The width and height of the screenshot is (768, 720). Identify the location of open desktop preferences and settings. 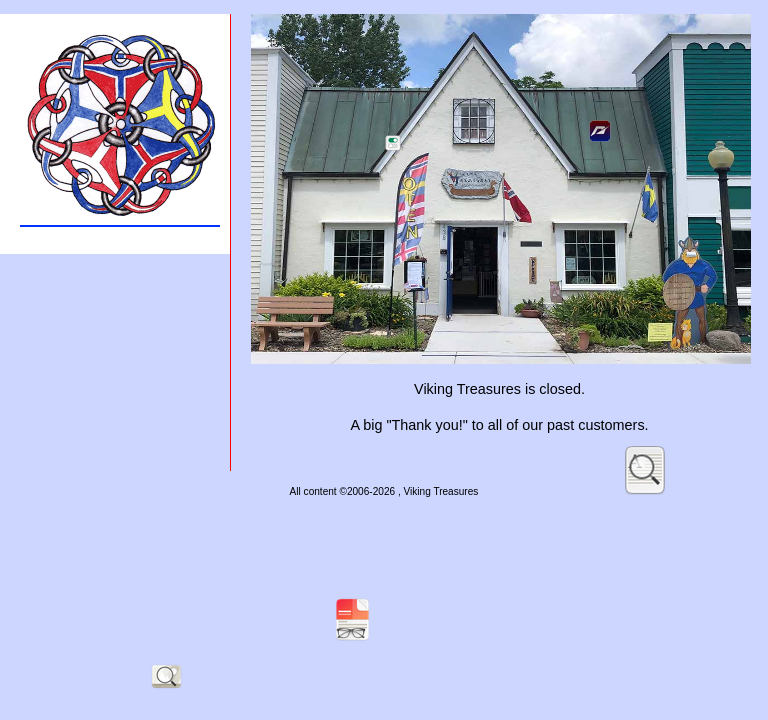
(393, 143).